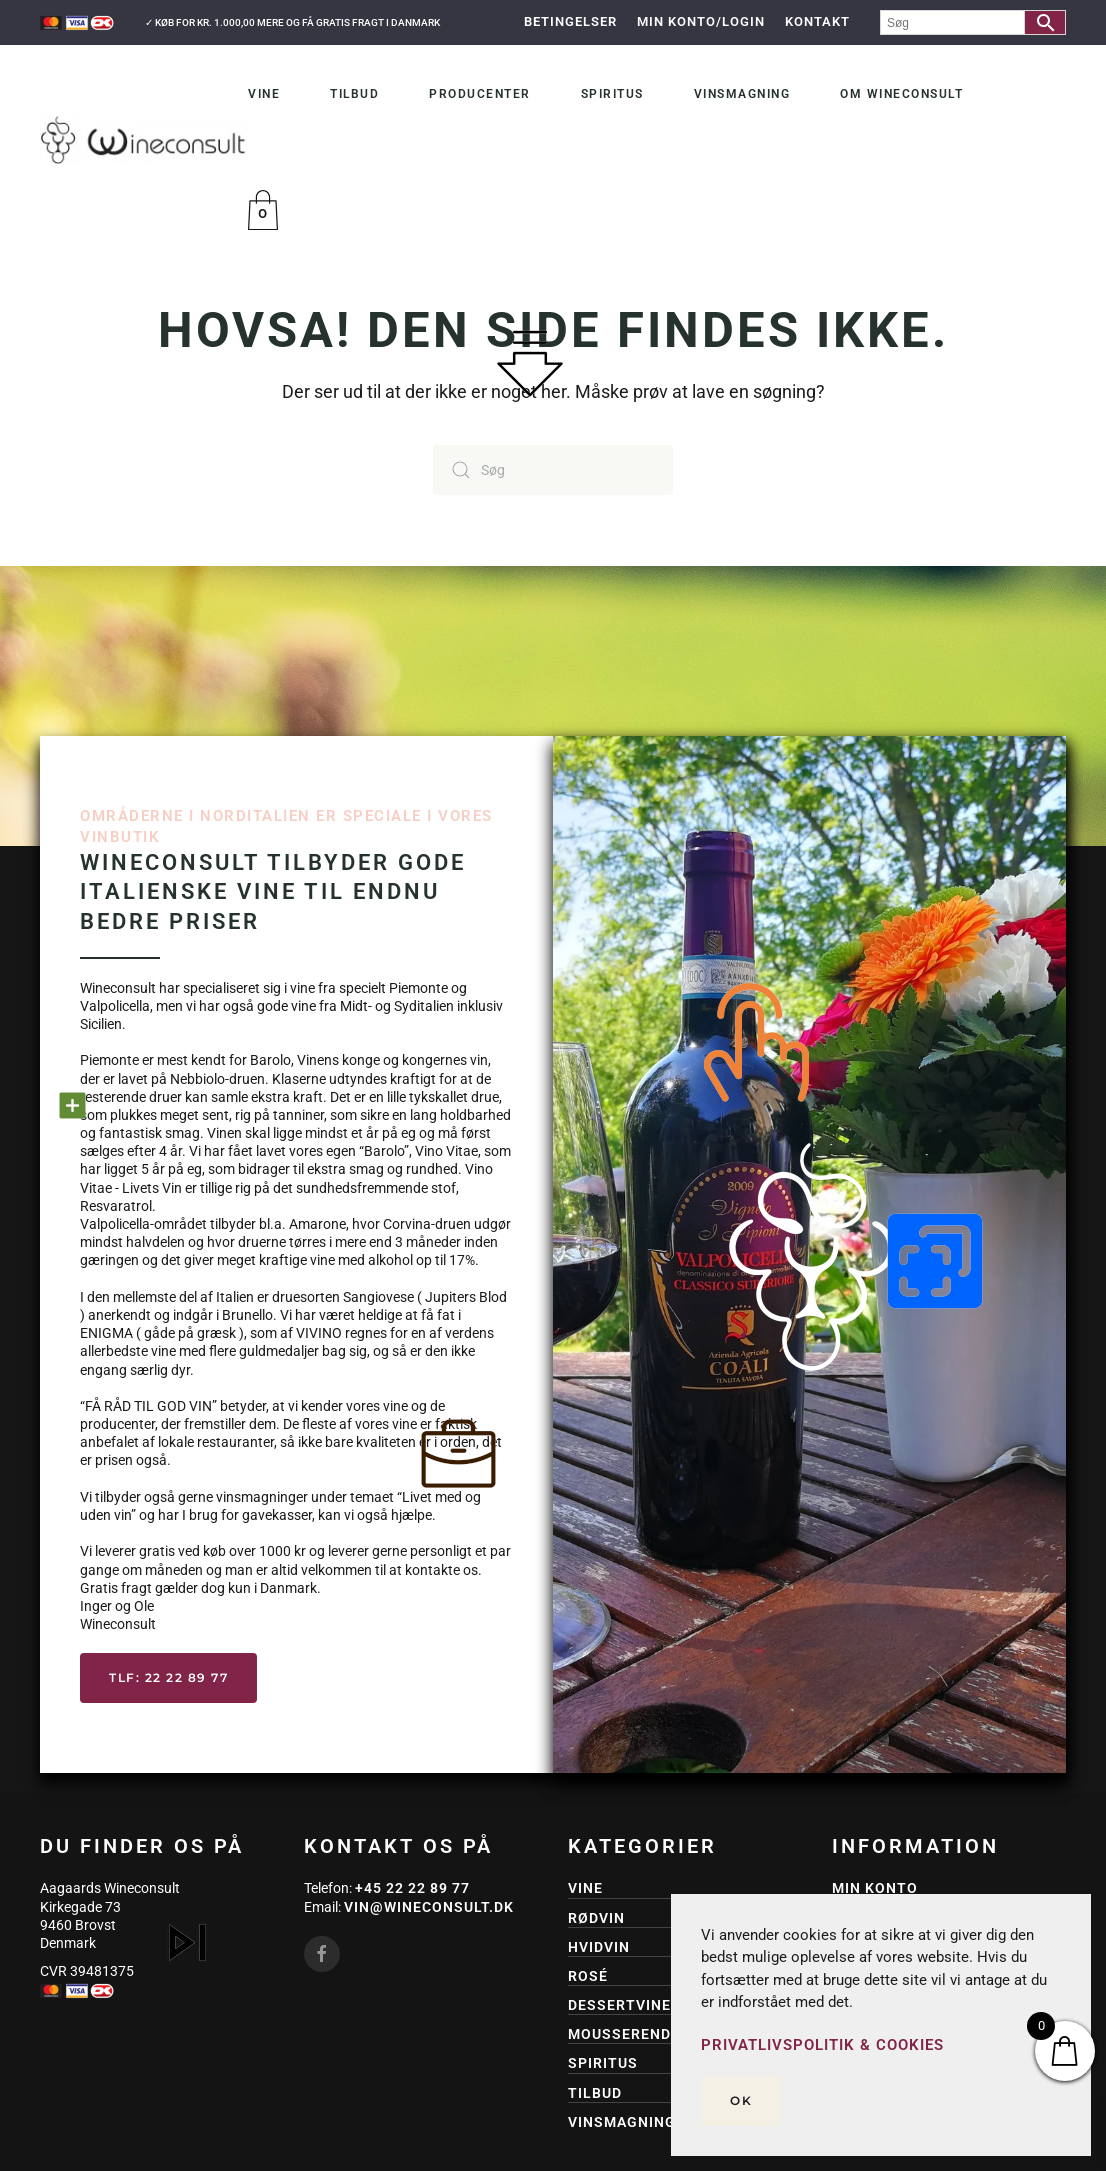  What do you see at coordinates (72, 1105) in the screenshot?
I see `add a new item` at bounding box center [72, 1105].